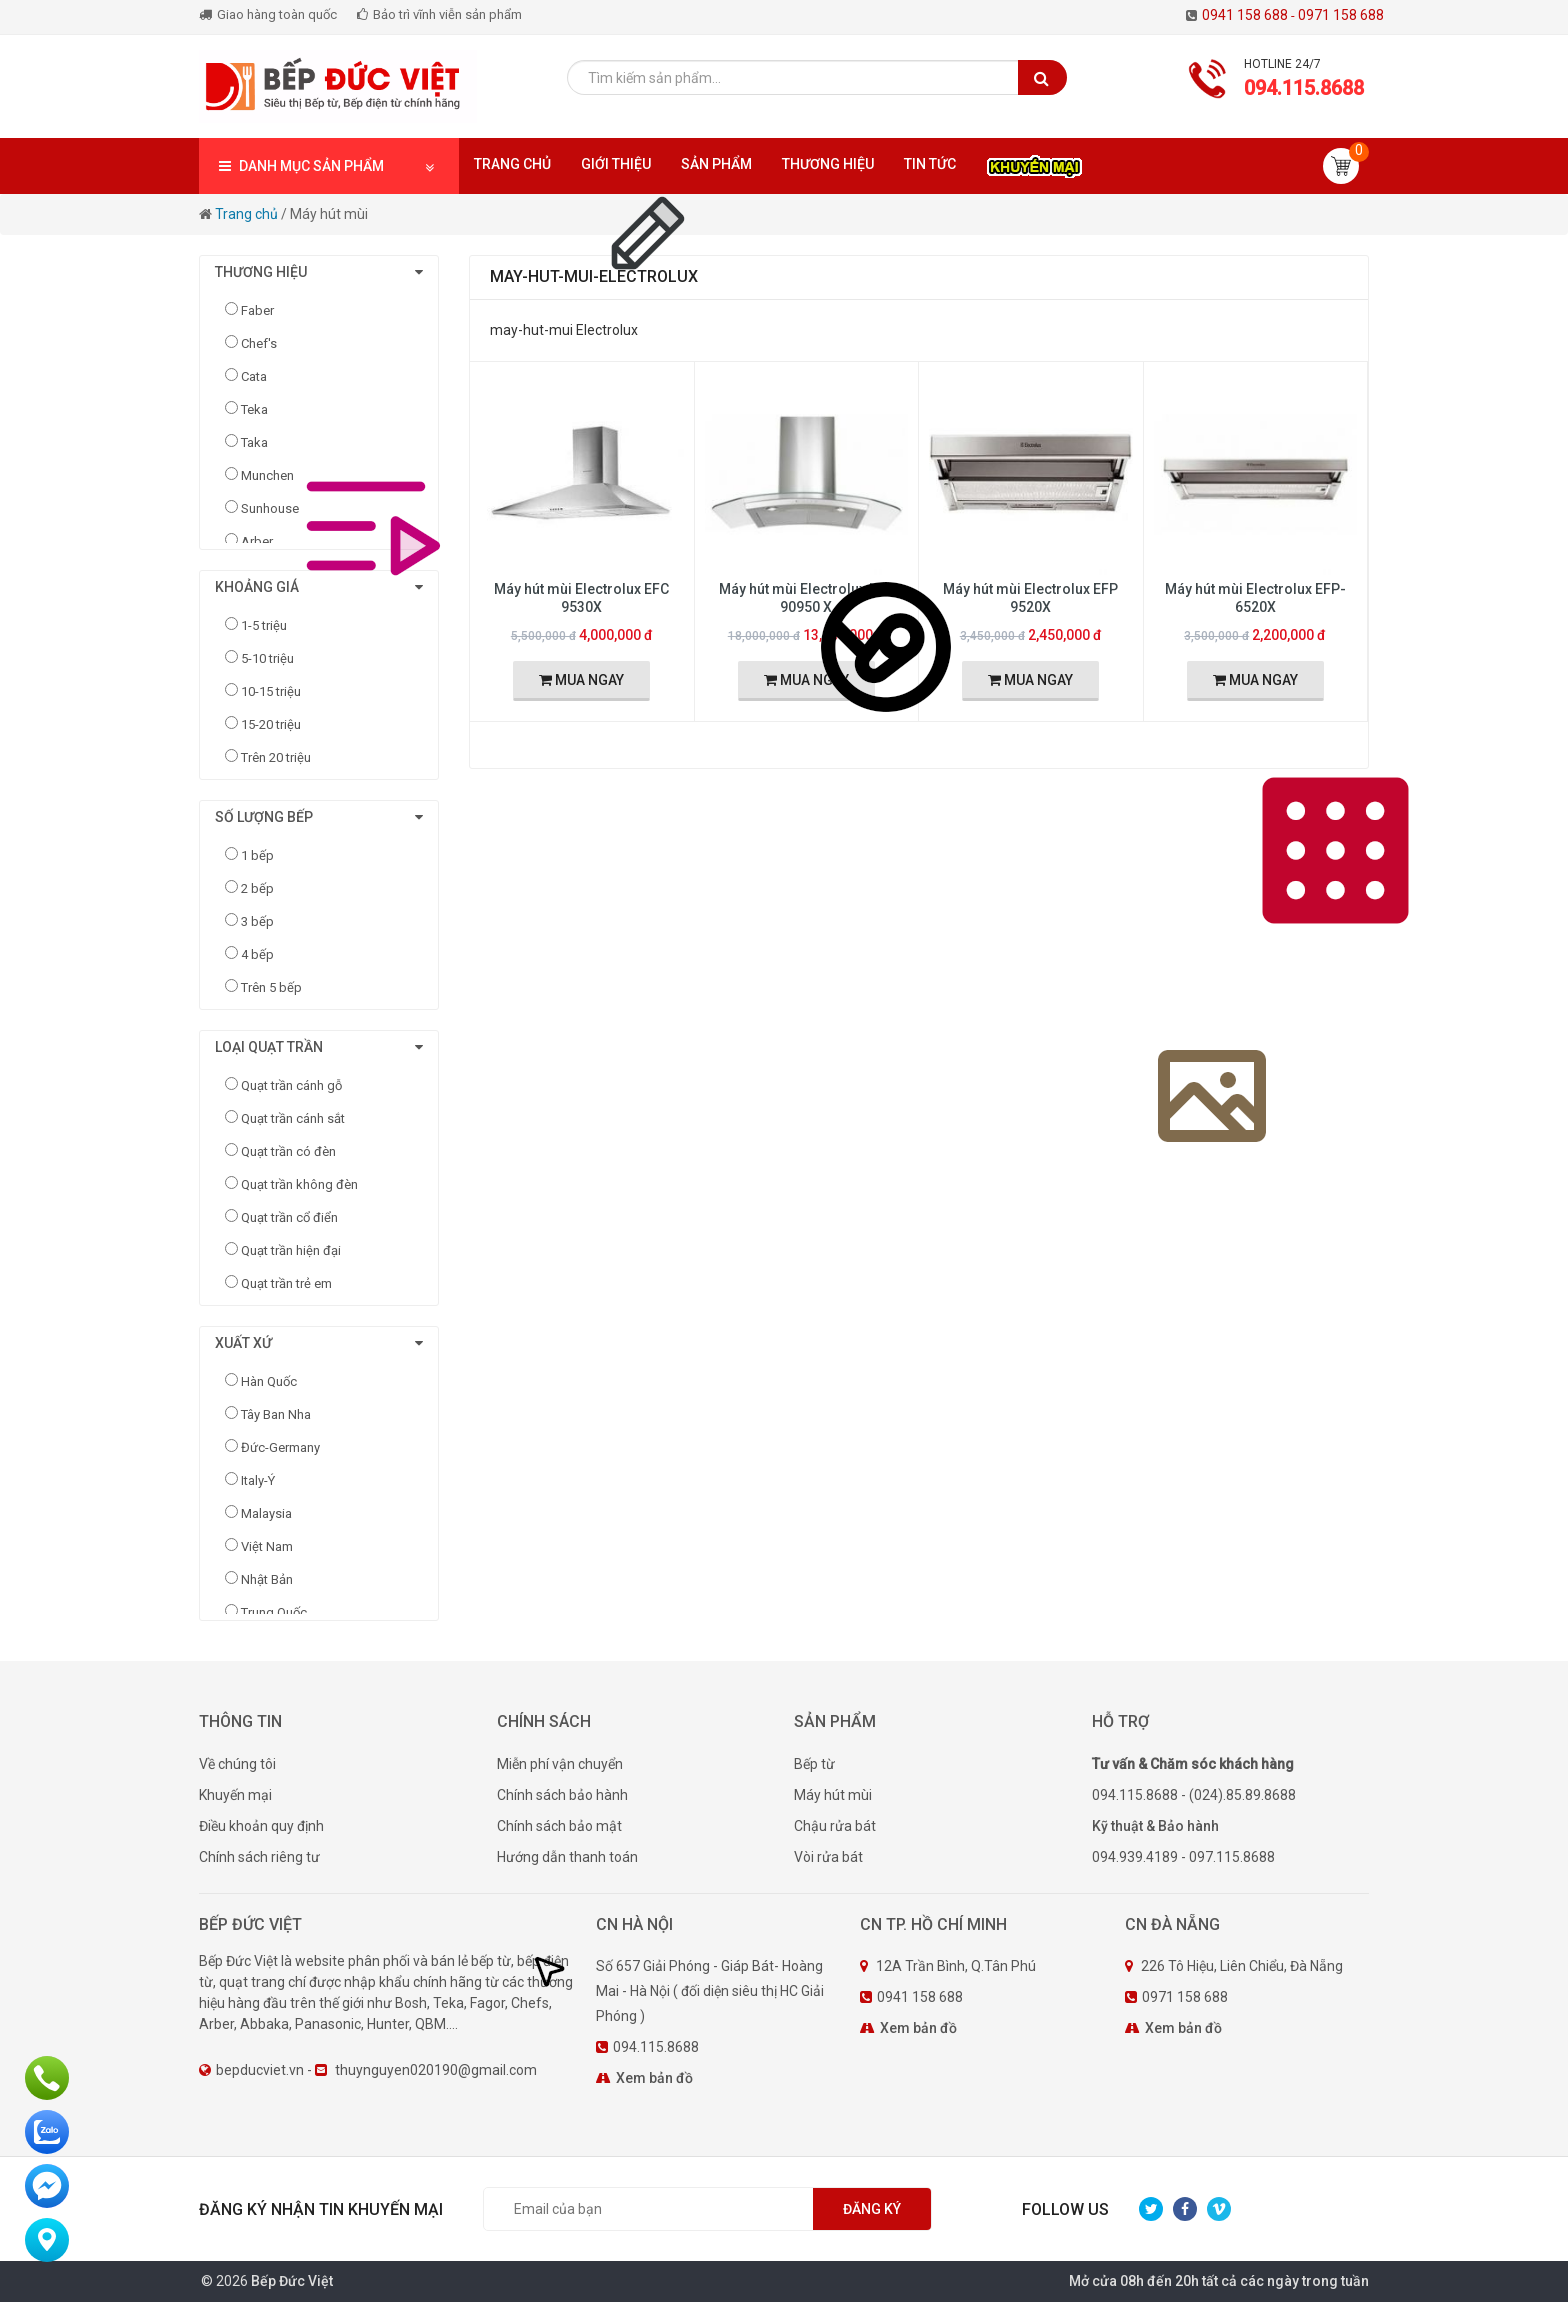 This screenshot has width=1568, height=2302. I want to click on view or open an image file, so click(1212, 1096).